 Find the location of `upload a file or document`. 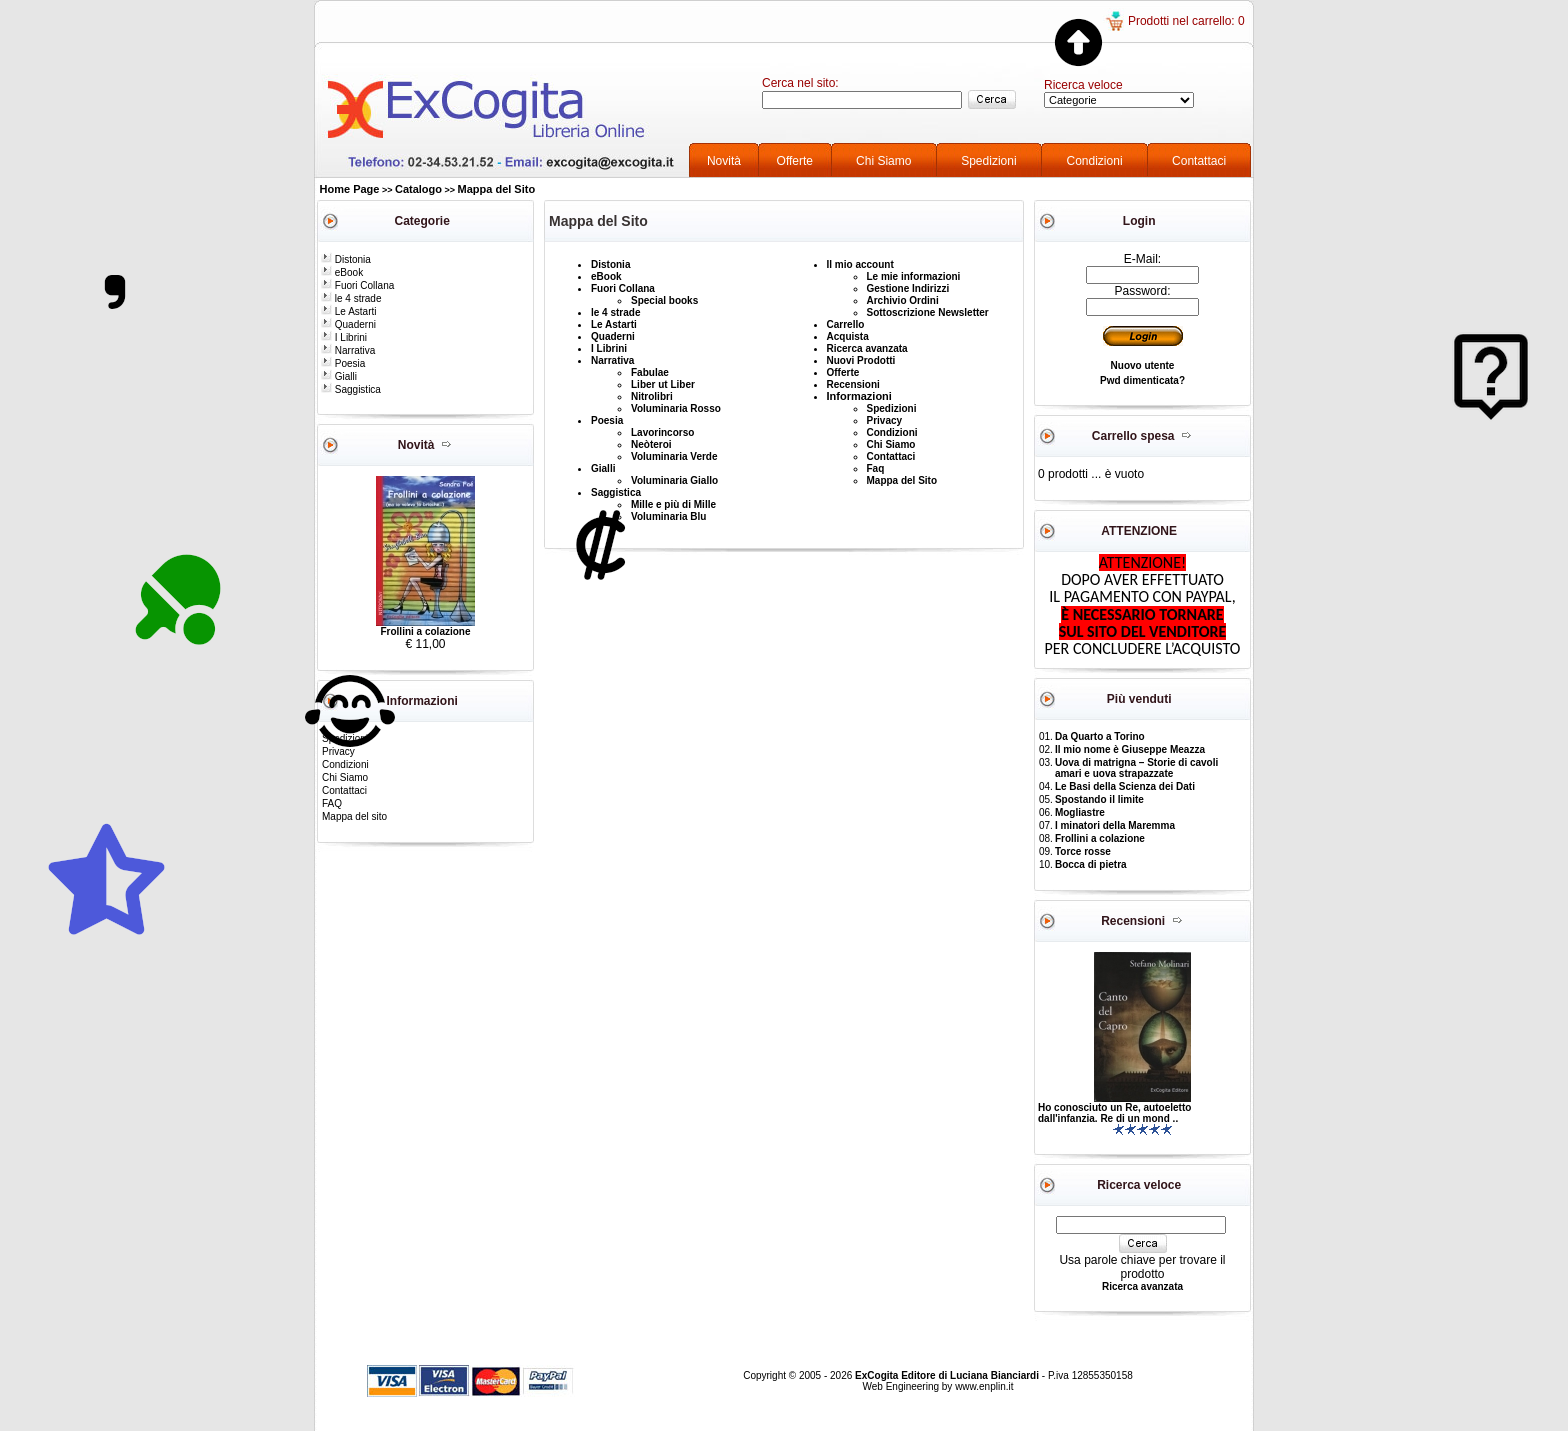

upload a file or document is located at coordinates (1078, 42).